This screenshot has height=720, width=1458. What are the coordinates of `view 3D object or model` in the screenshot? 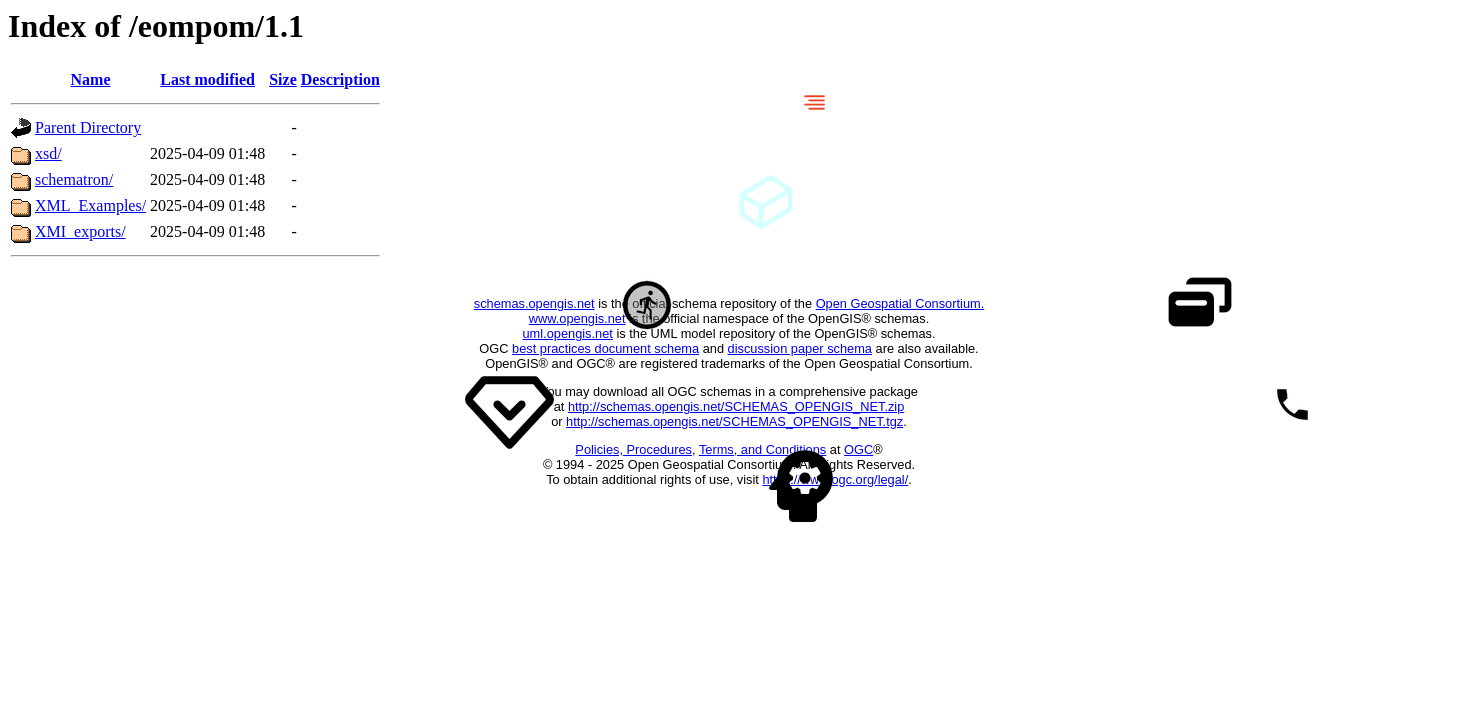 It's located at (766, 202).